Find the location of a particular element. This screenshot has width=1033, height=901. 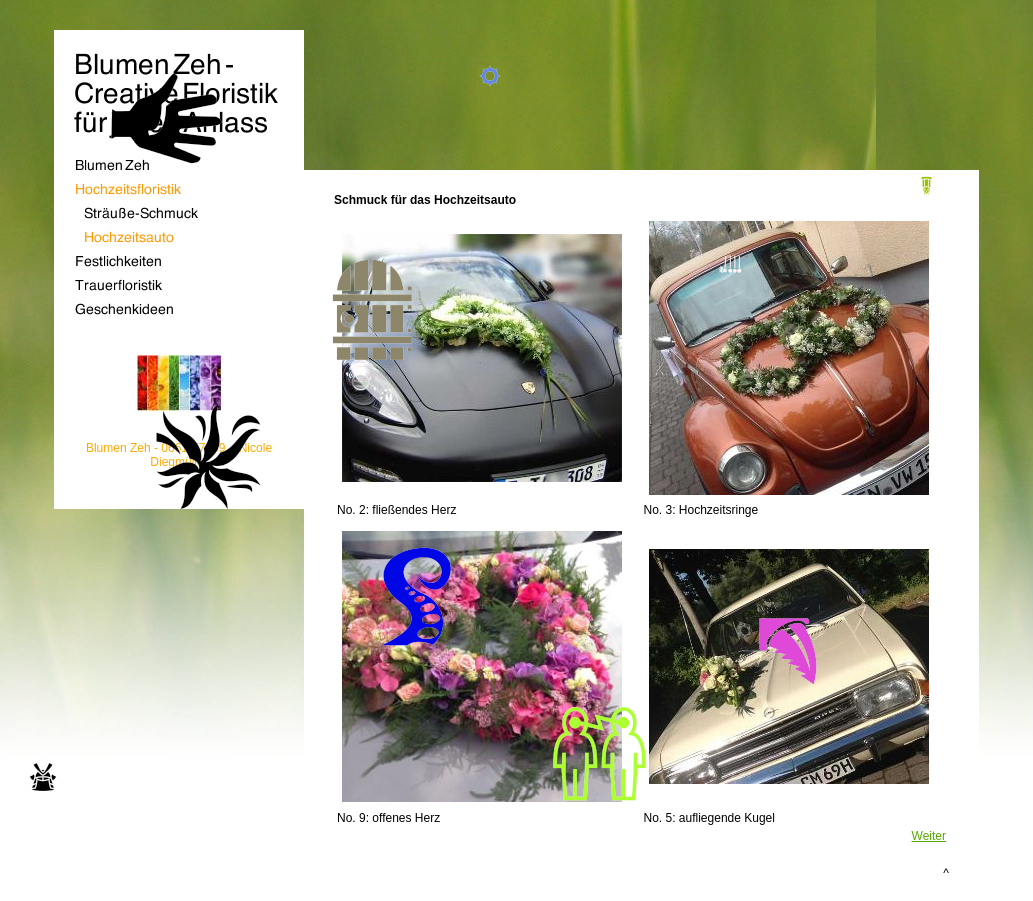

vanilla flavor ingredient or flavoring option is located at coordinates (208, 456).